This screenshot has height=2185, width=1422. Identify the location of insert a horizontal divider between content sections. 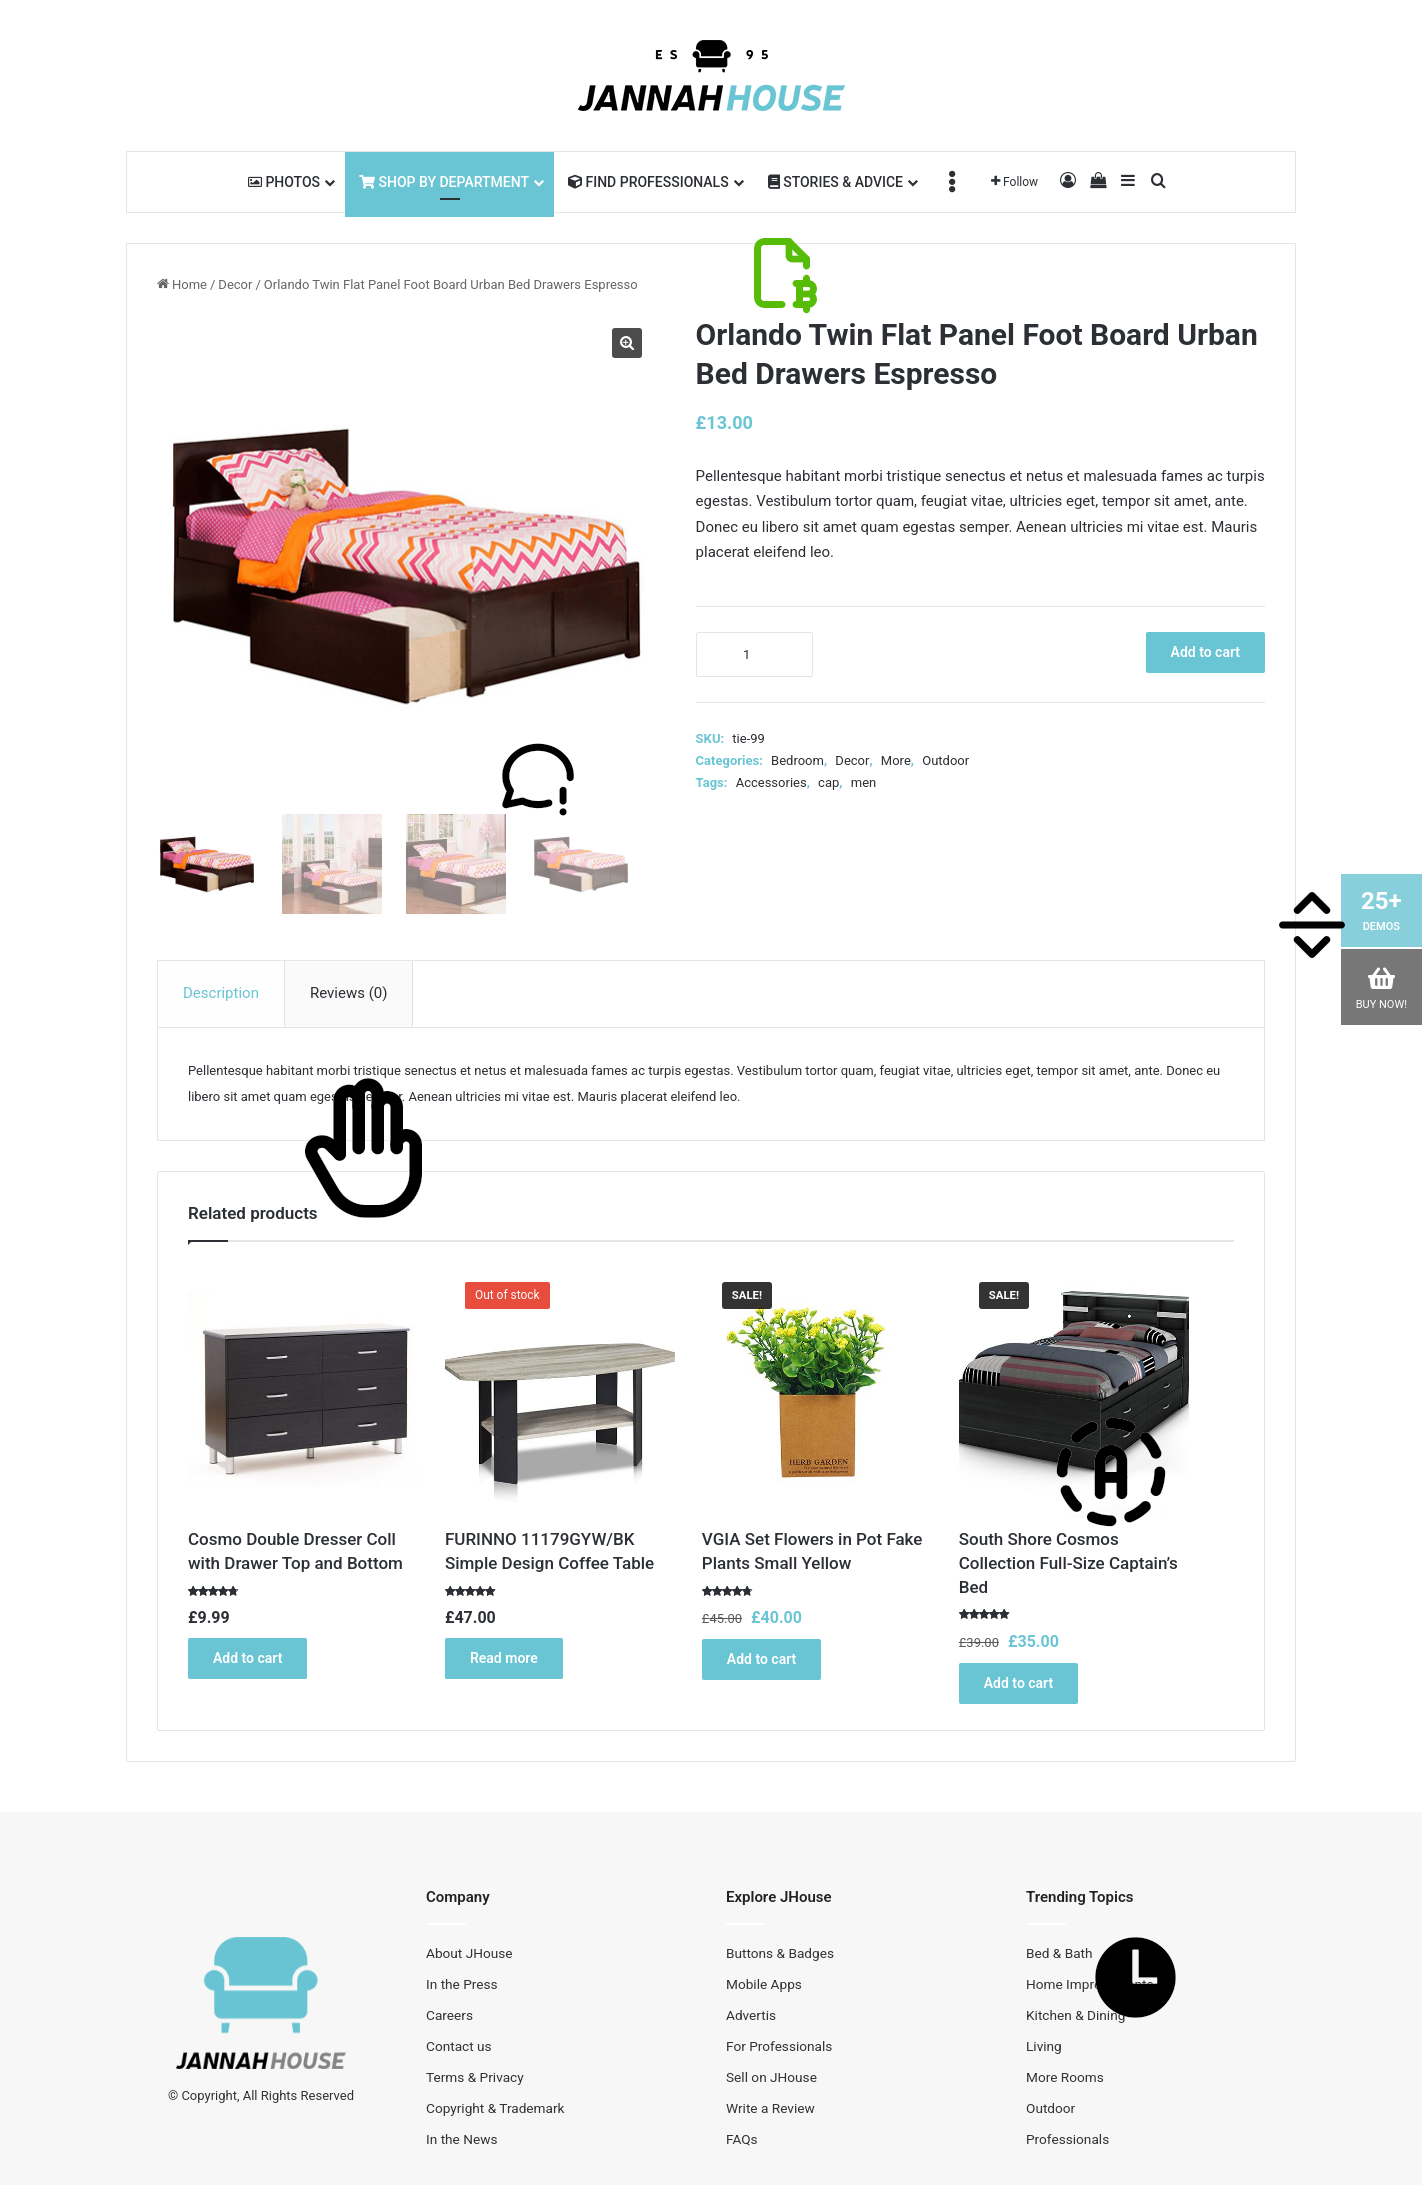
(1312, 925).